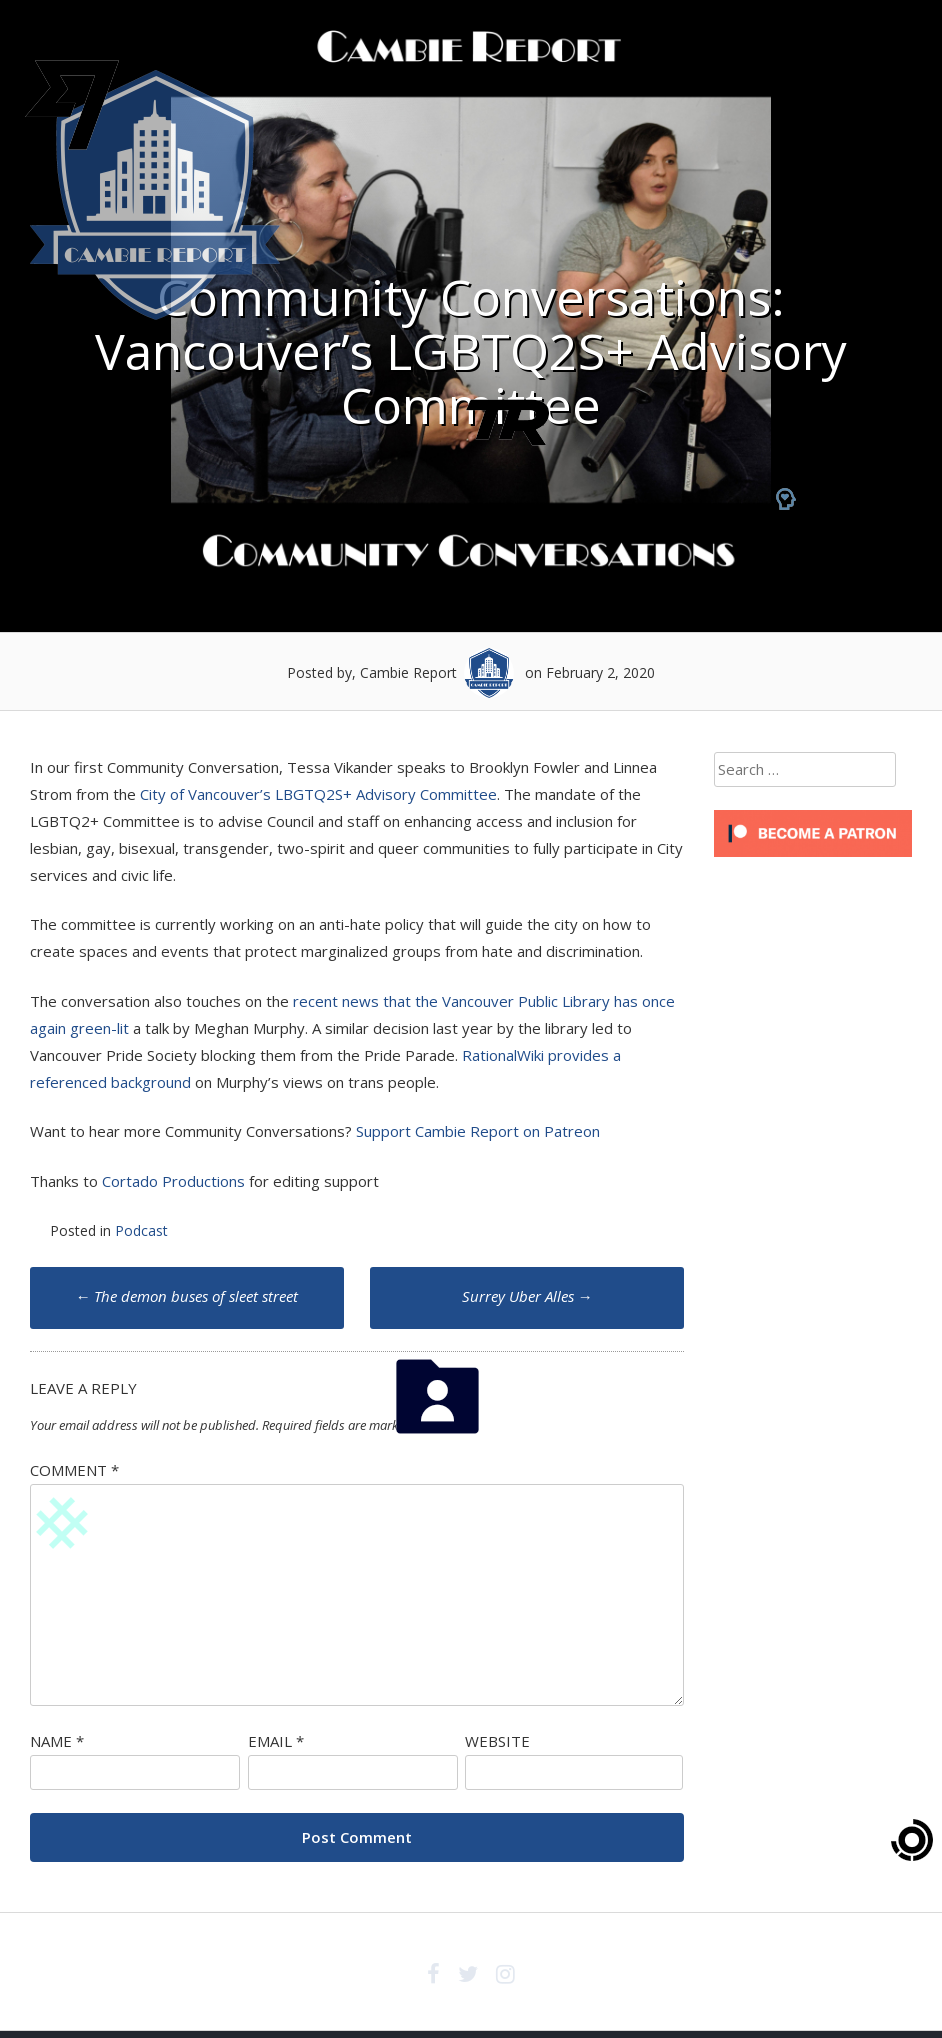  I want to click on access your personal files folder, so click(437, 1396).